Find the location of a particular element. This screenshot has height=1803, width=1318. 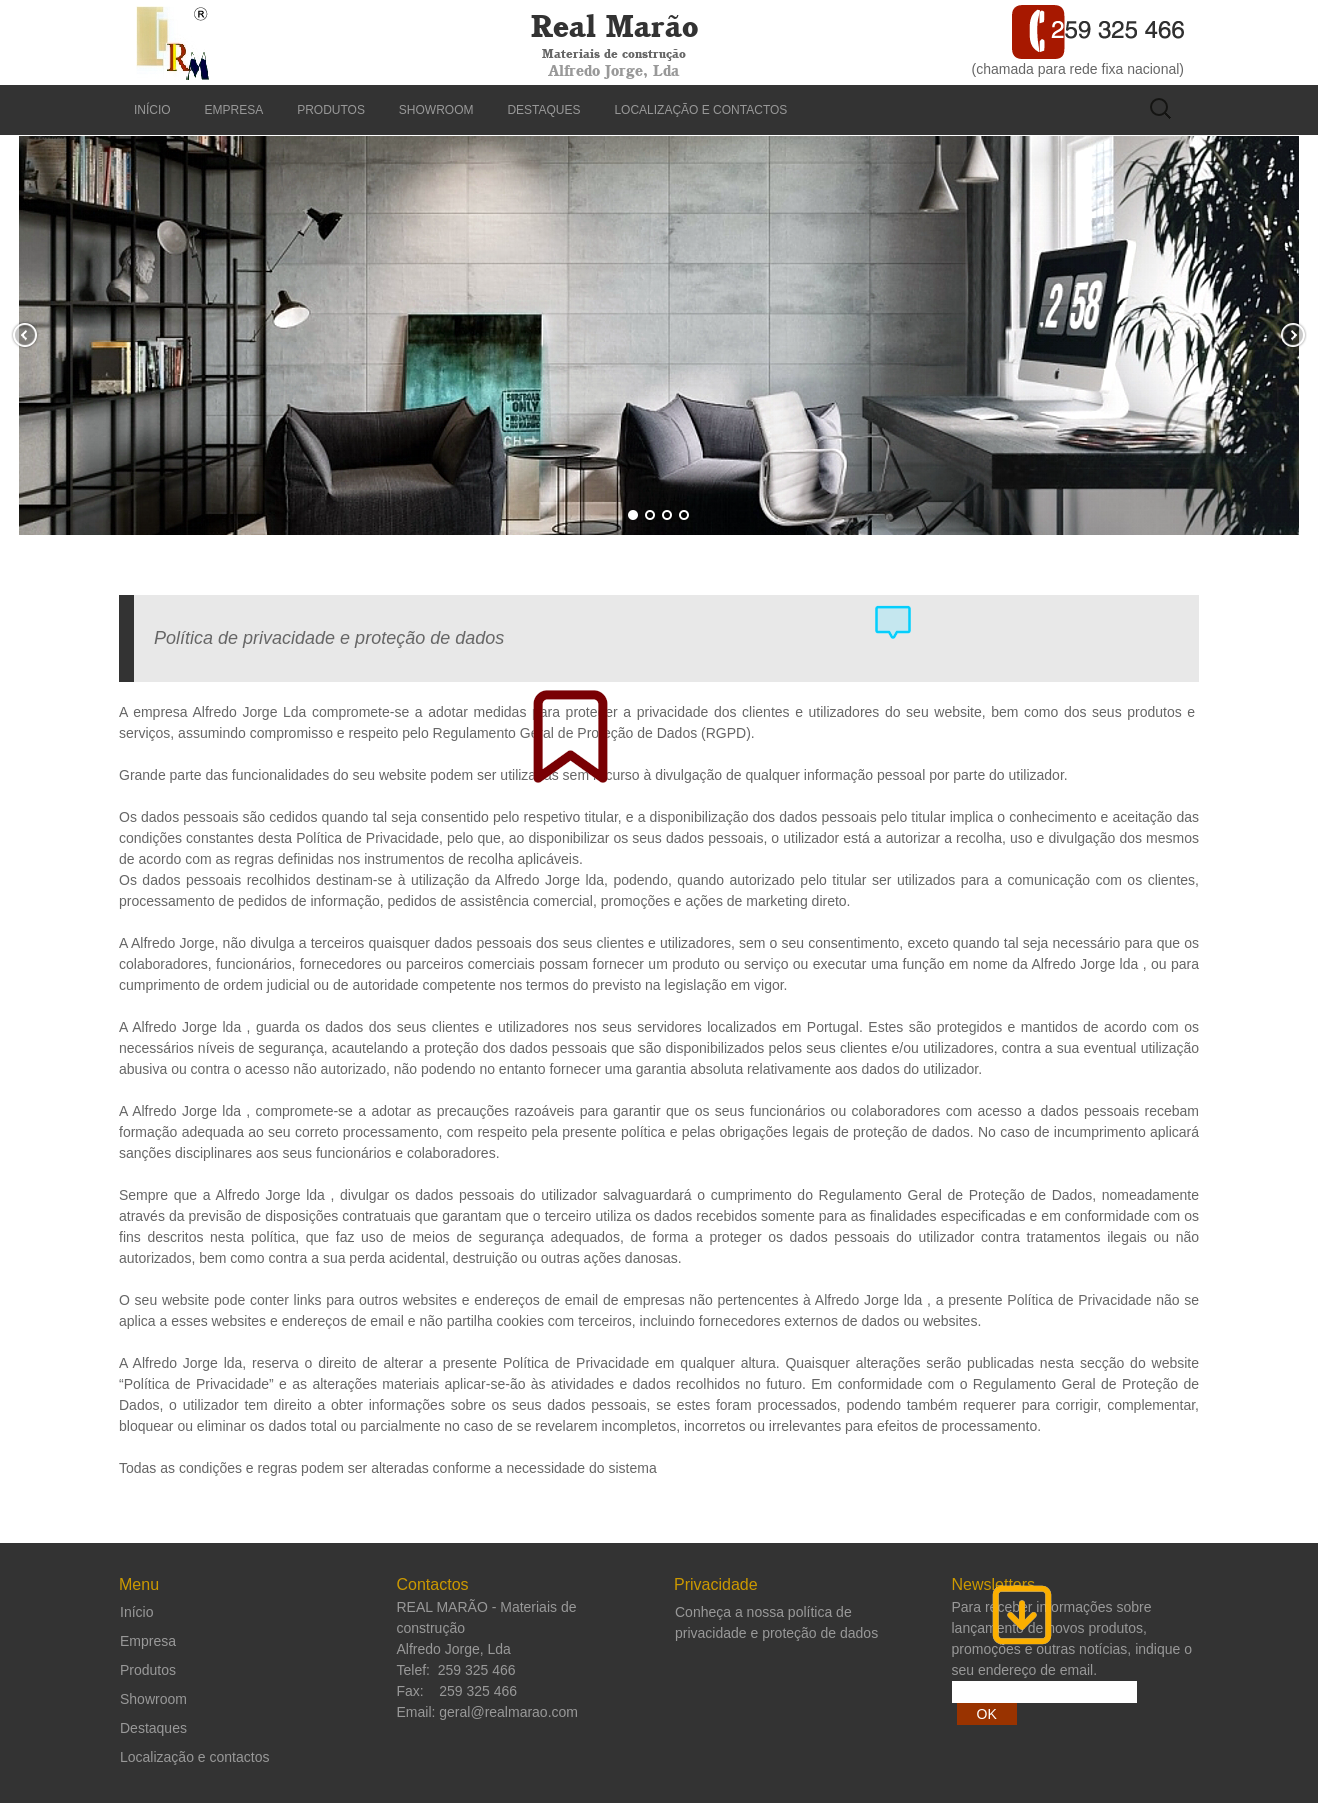

save this item for later is located at coordinates (570, 736).